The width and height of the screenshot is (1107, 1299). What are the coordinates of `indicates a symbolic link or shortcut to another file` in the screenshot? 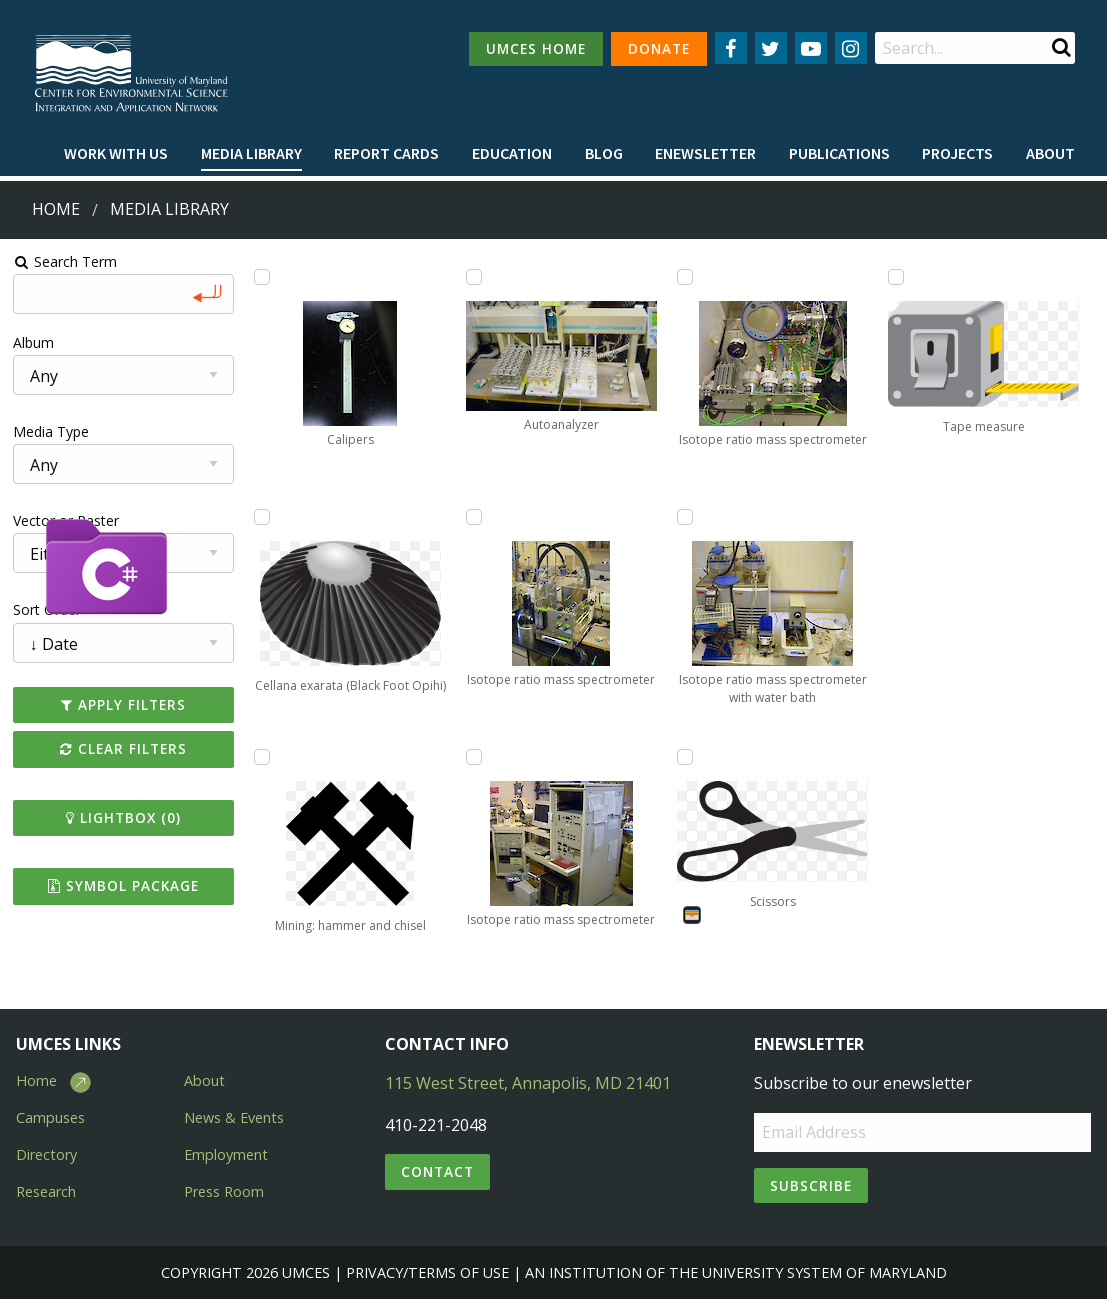 It's located at (80, 1082).